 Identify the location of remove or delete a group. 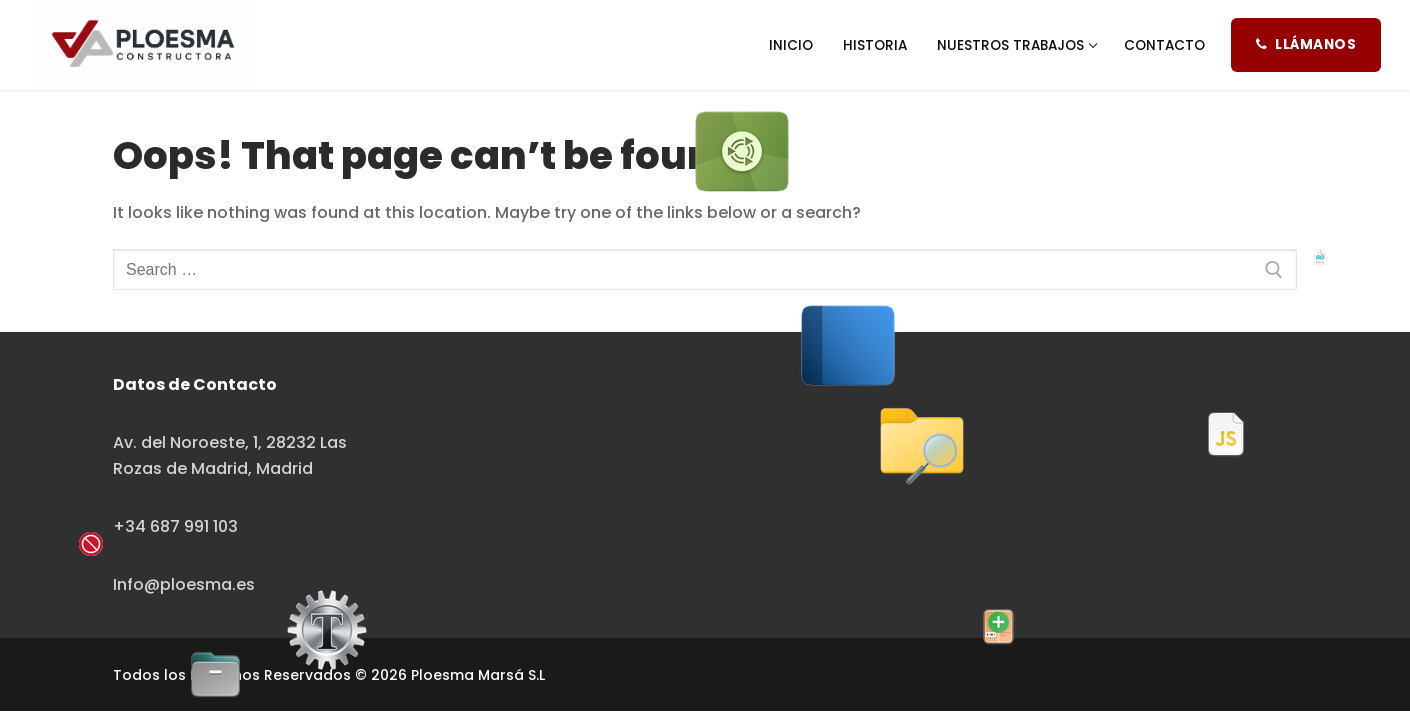
(91, 544).